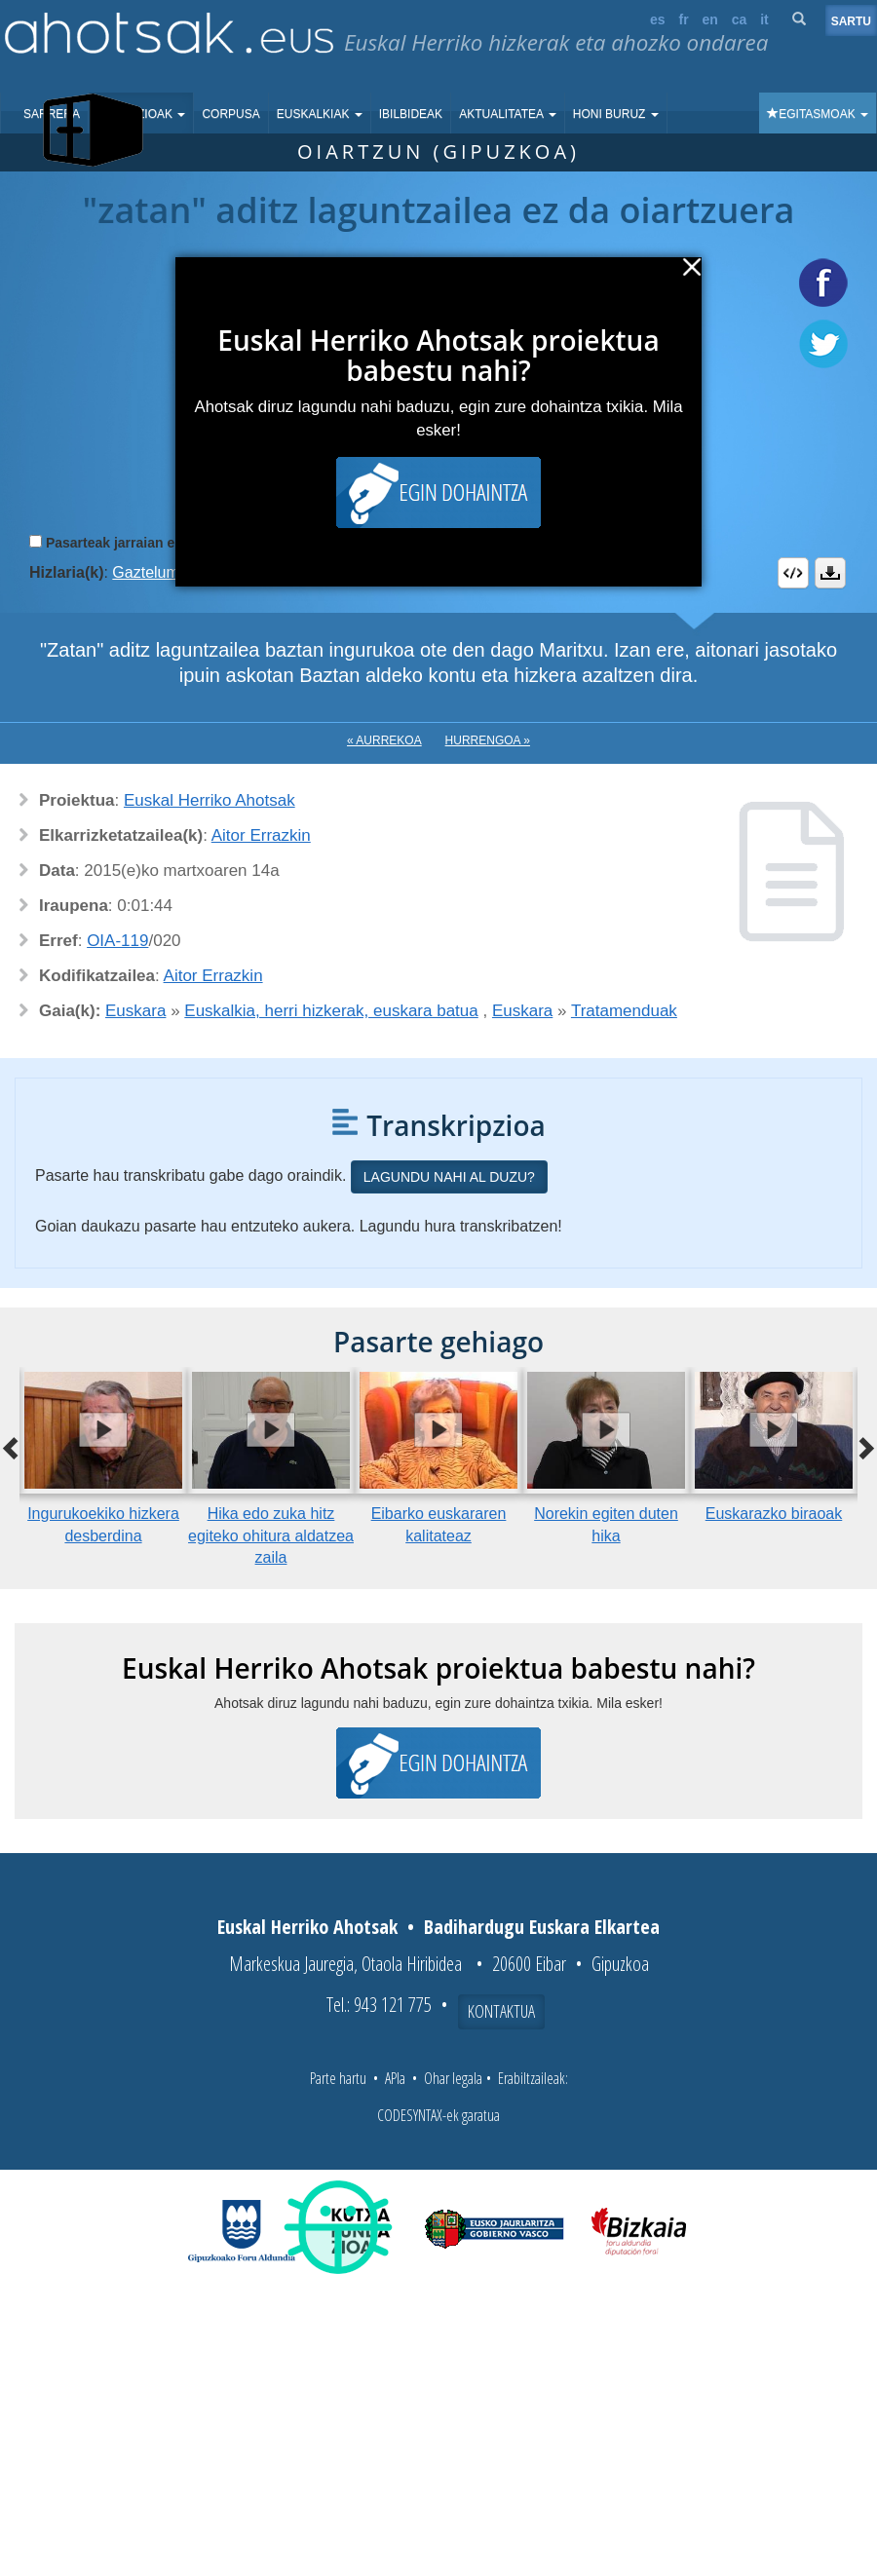 The image size is (877, 2576). What do you see at coordinates (93, 130) in the screenshot?
I see `view shipping or freight details` at bounding box center [93, 130].